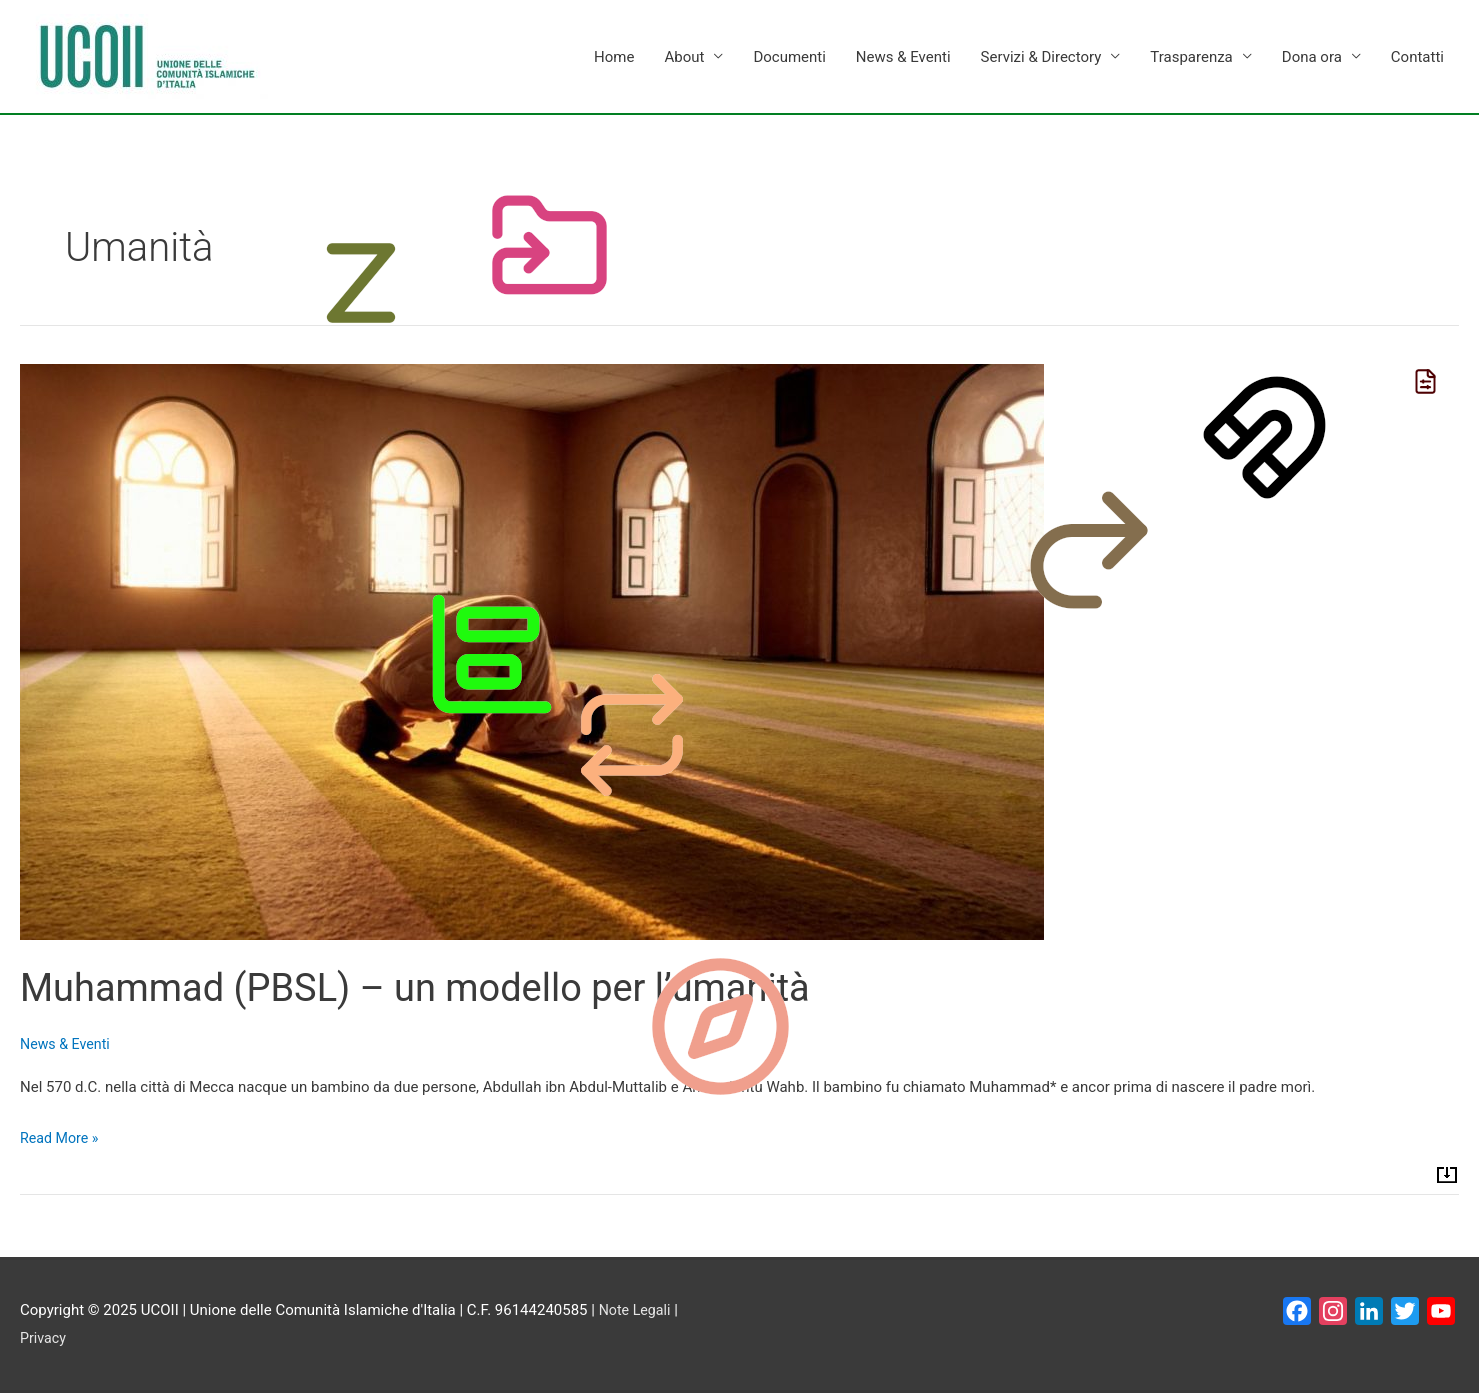  I want to click on access navigation or direction features, so click(720, 1026).